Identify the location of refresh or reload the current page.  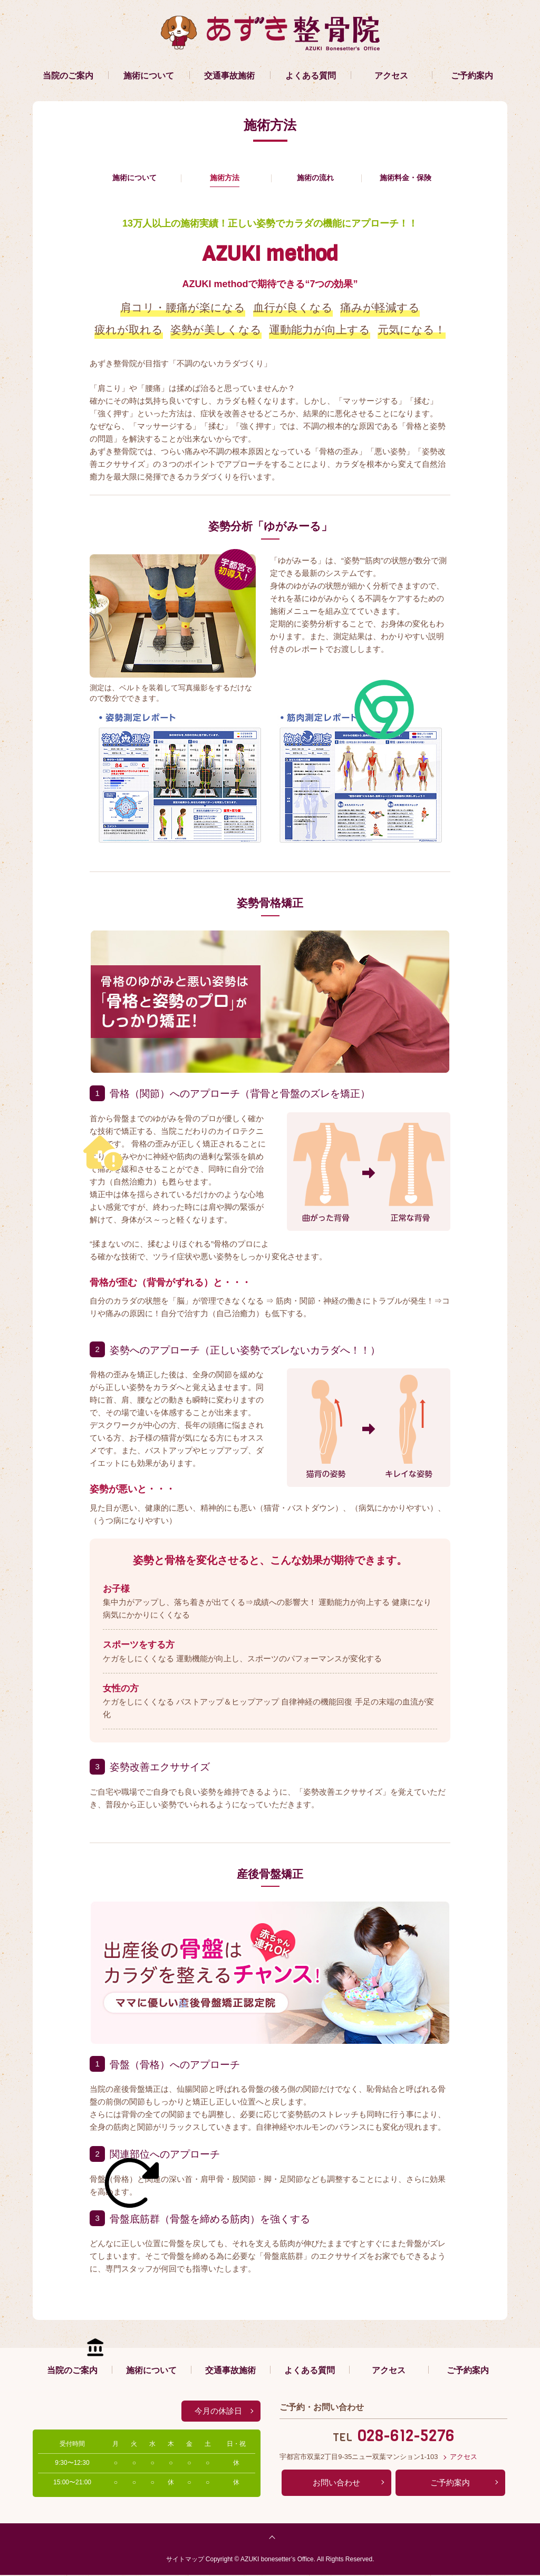
(130, 2183).